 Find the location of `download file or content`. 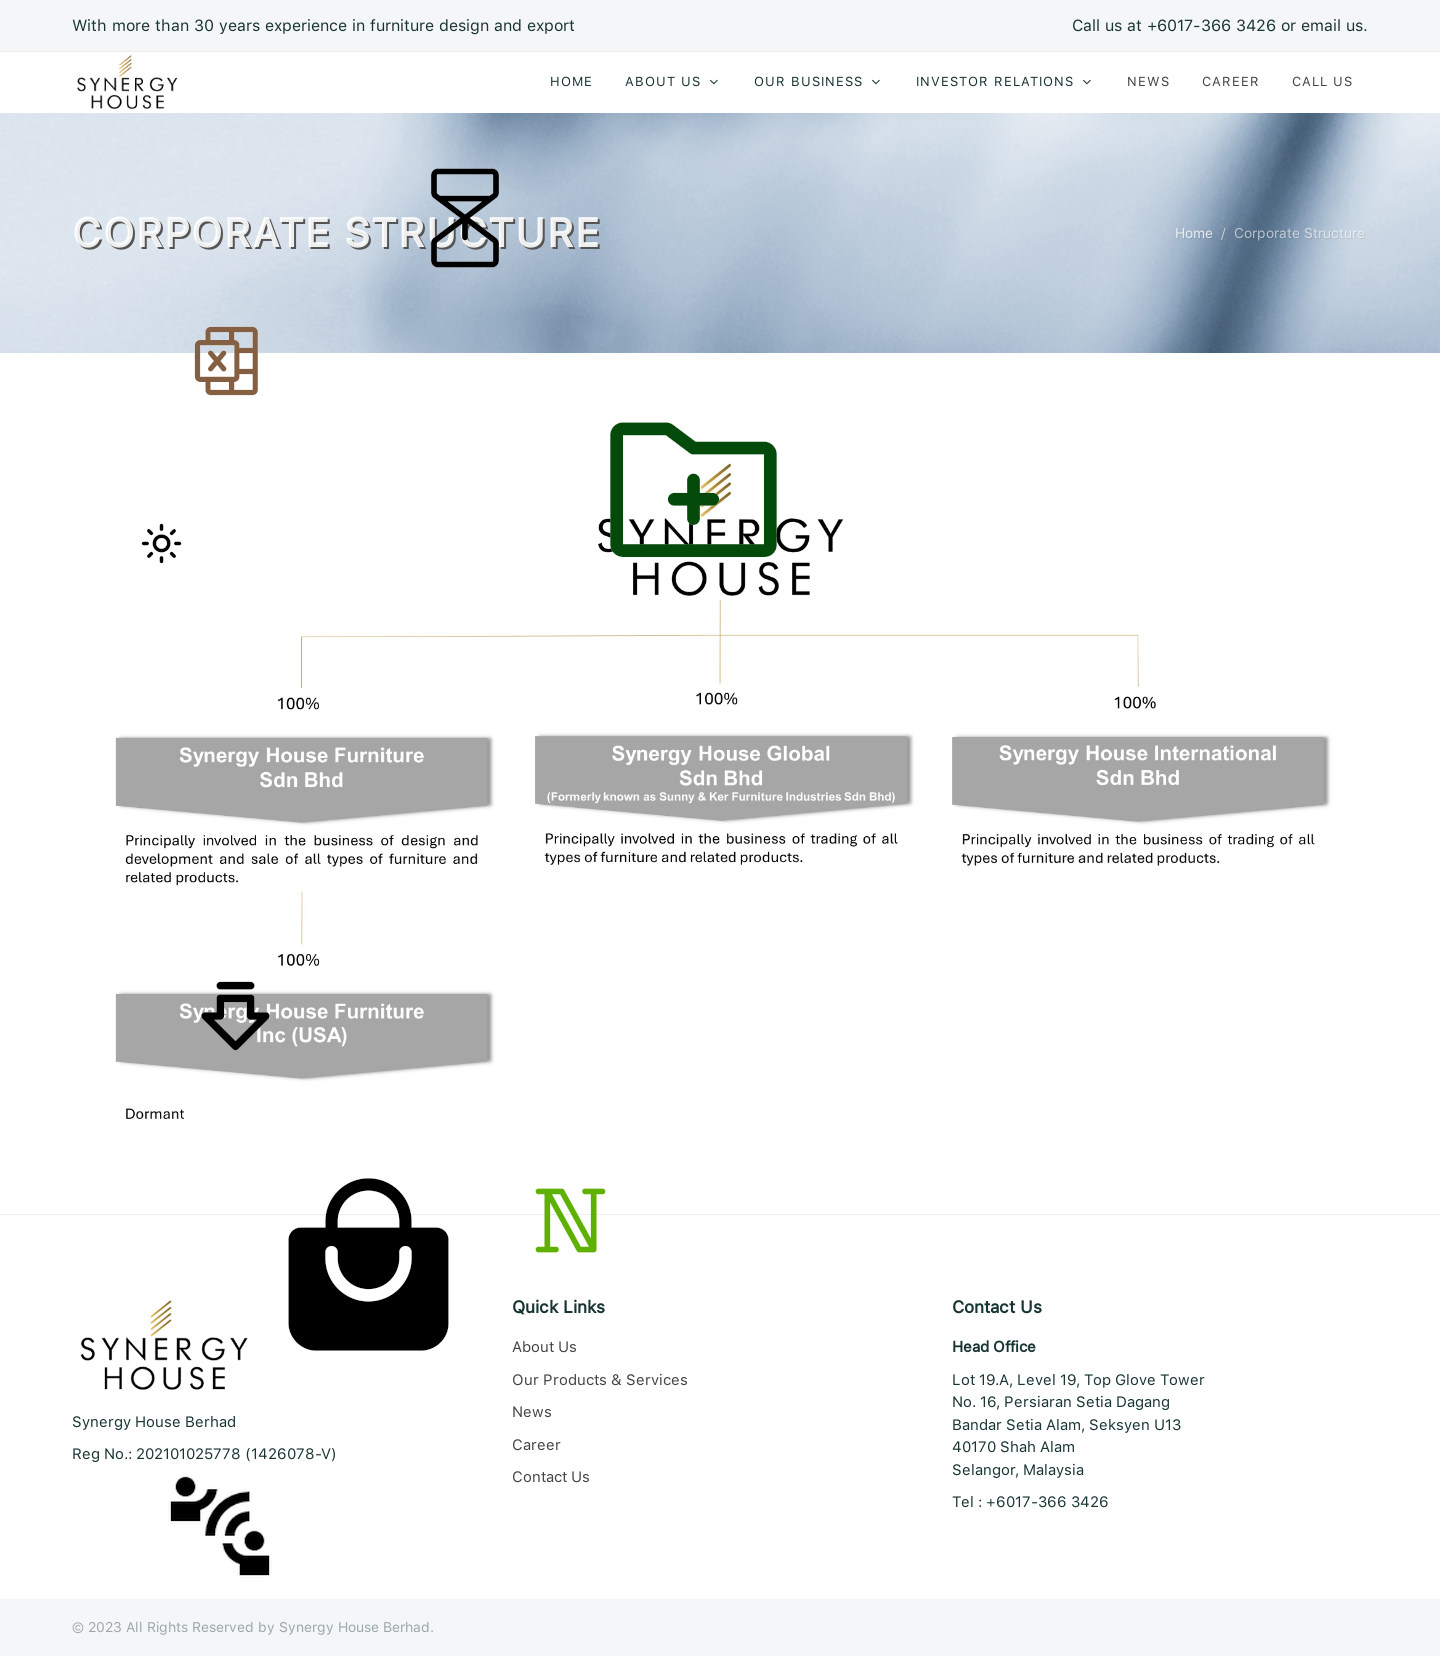

download file or content is located at coordinates (235, 1013).